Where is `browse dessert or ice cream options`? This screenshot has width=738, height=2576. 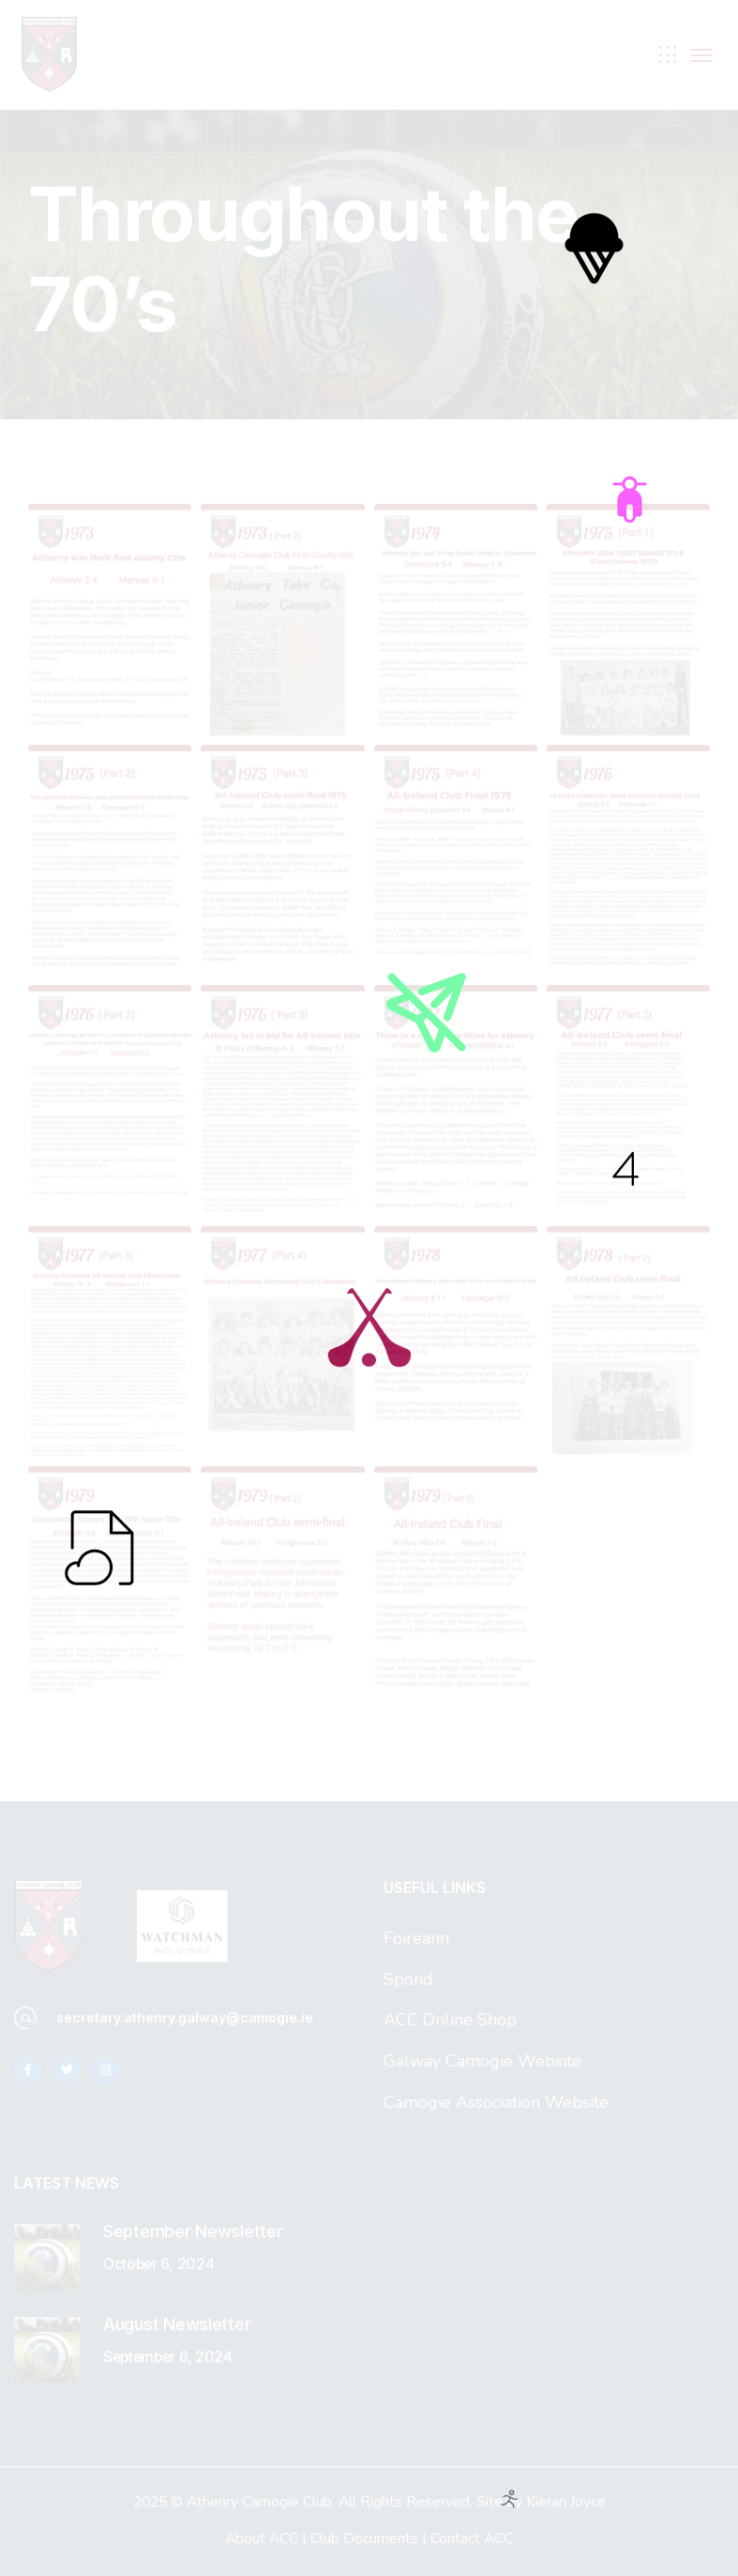
browse dessert or ice cream options is located at coordinates (594, 247).